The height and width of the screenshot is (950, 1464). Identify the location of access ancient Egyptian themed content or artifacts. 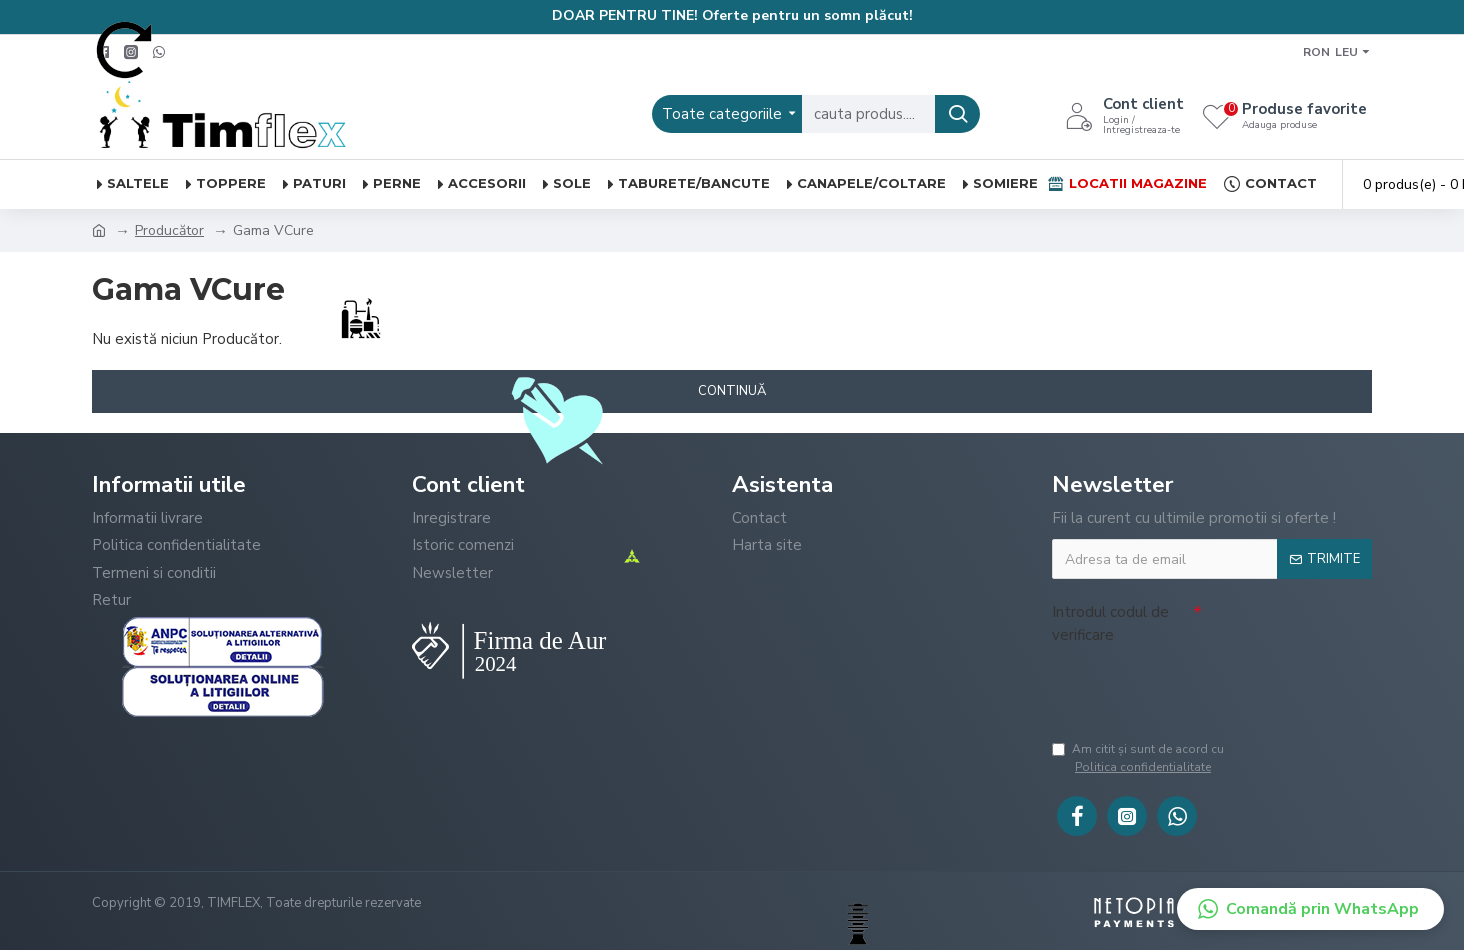
(858, 924).